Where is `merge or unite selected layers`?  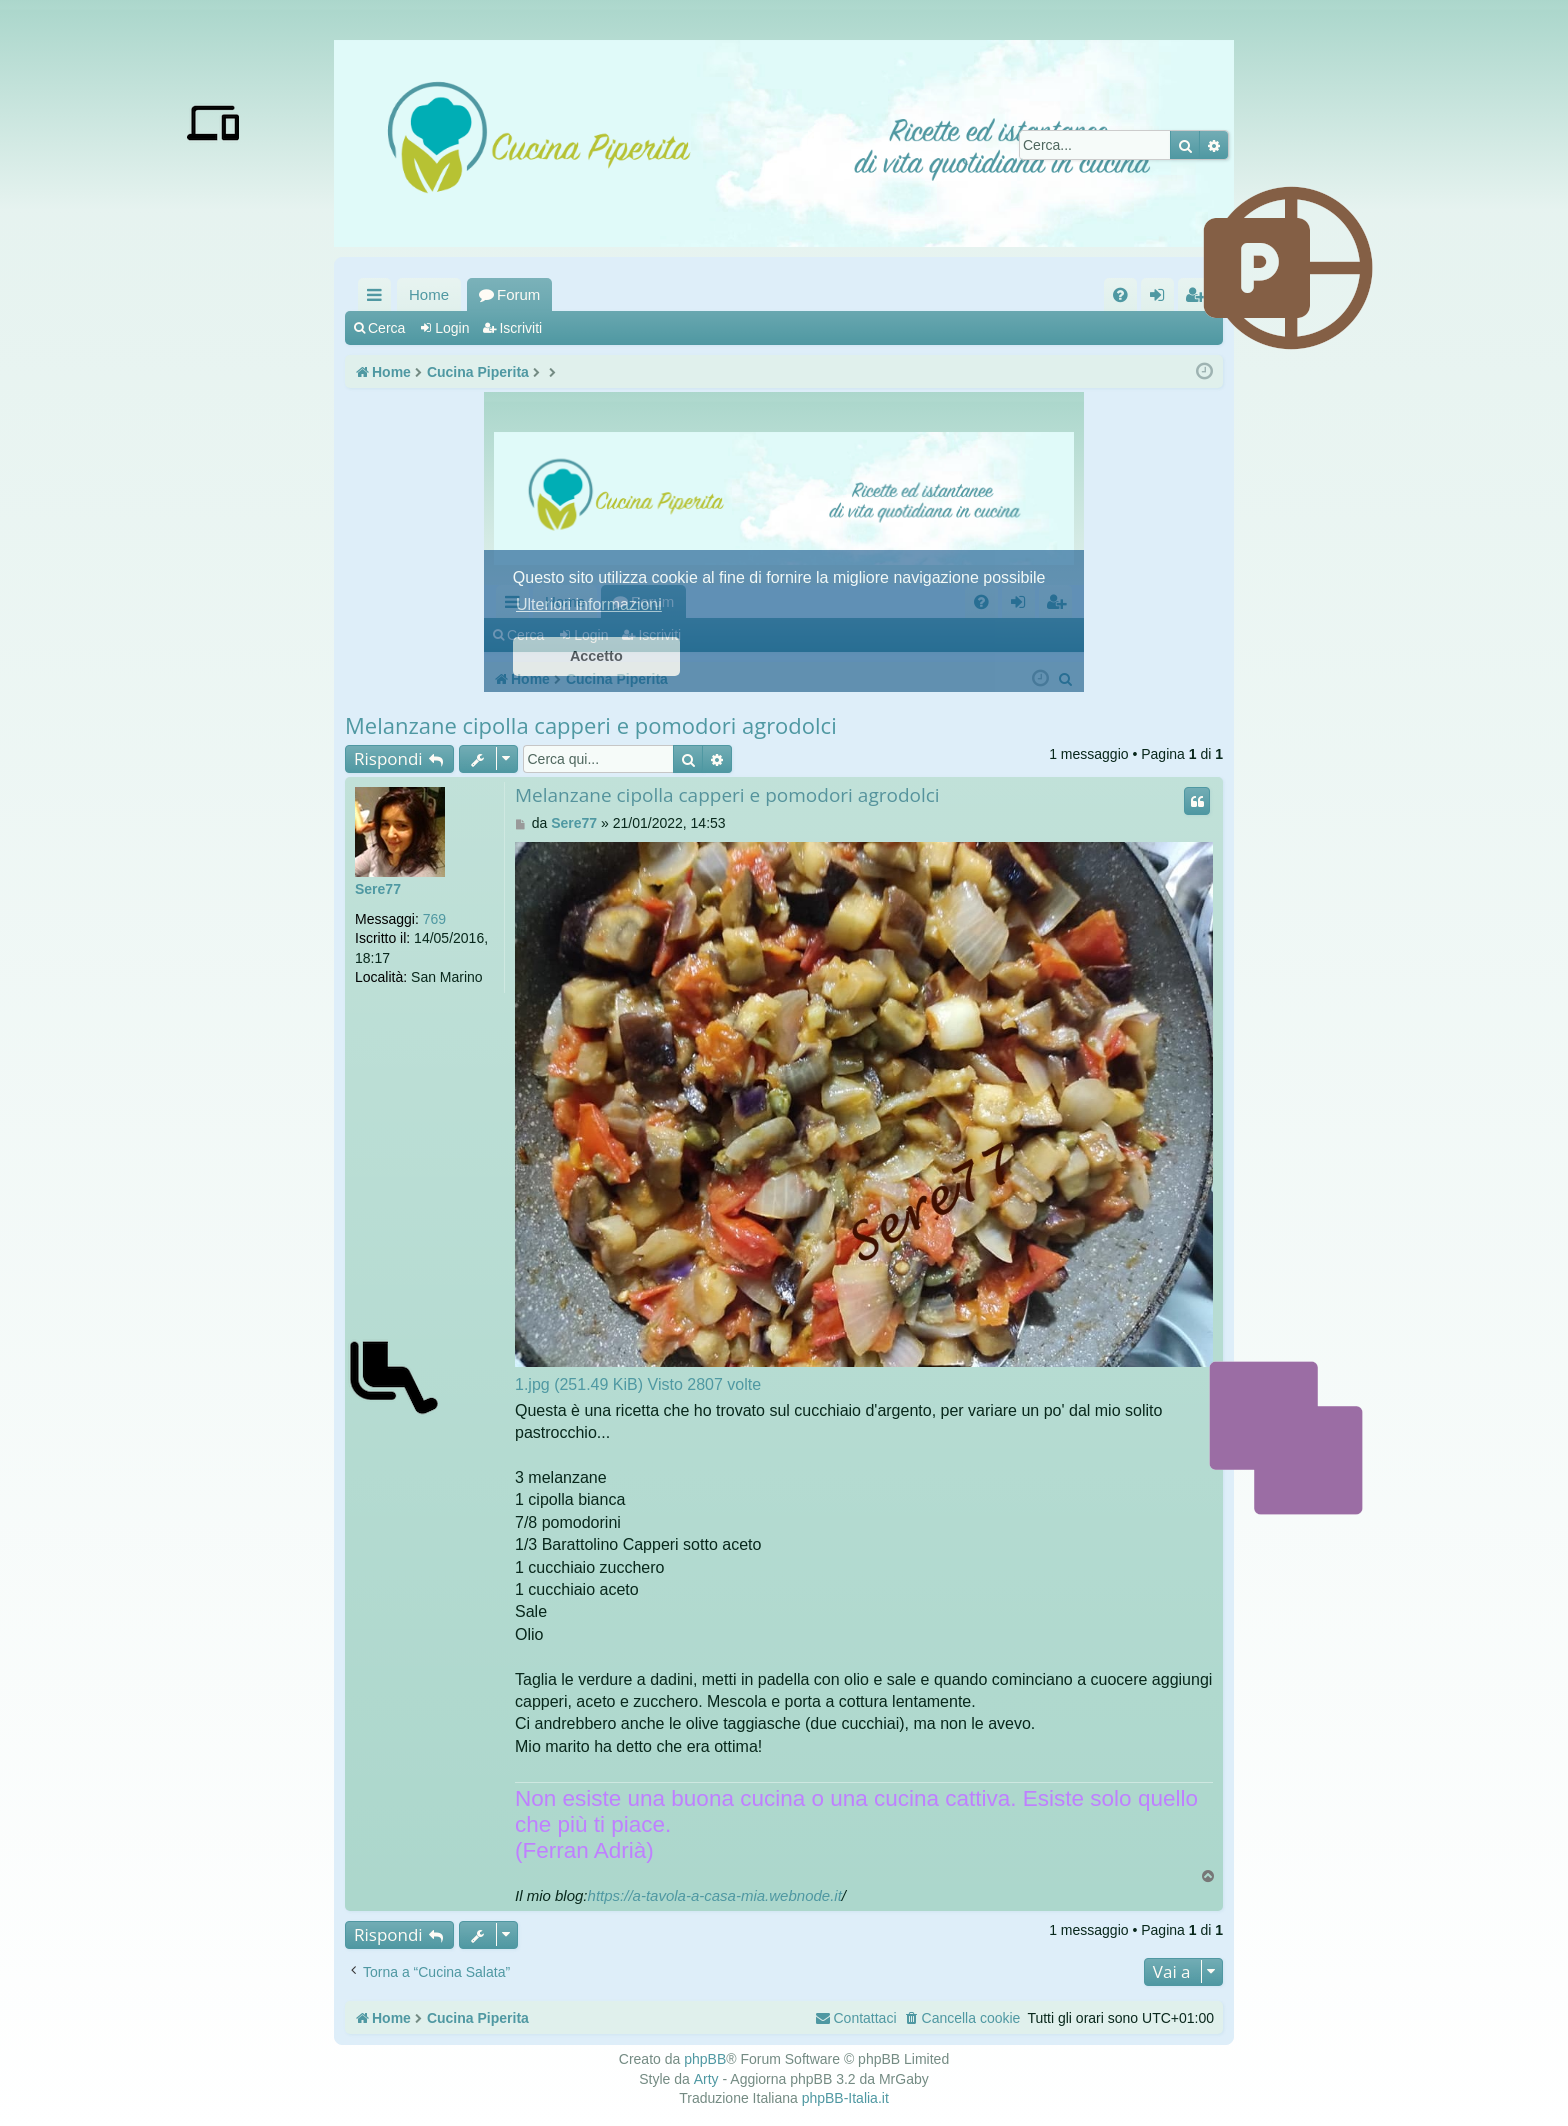
merge or unite selected layers is located at coordinates (1286, 1438).